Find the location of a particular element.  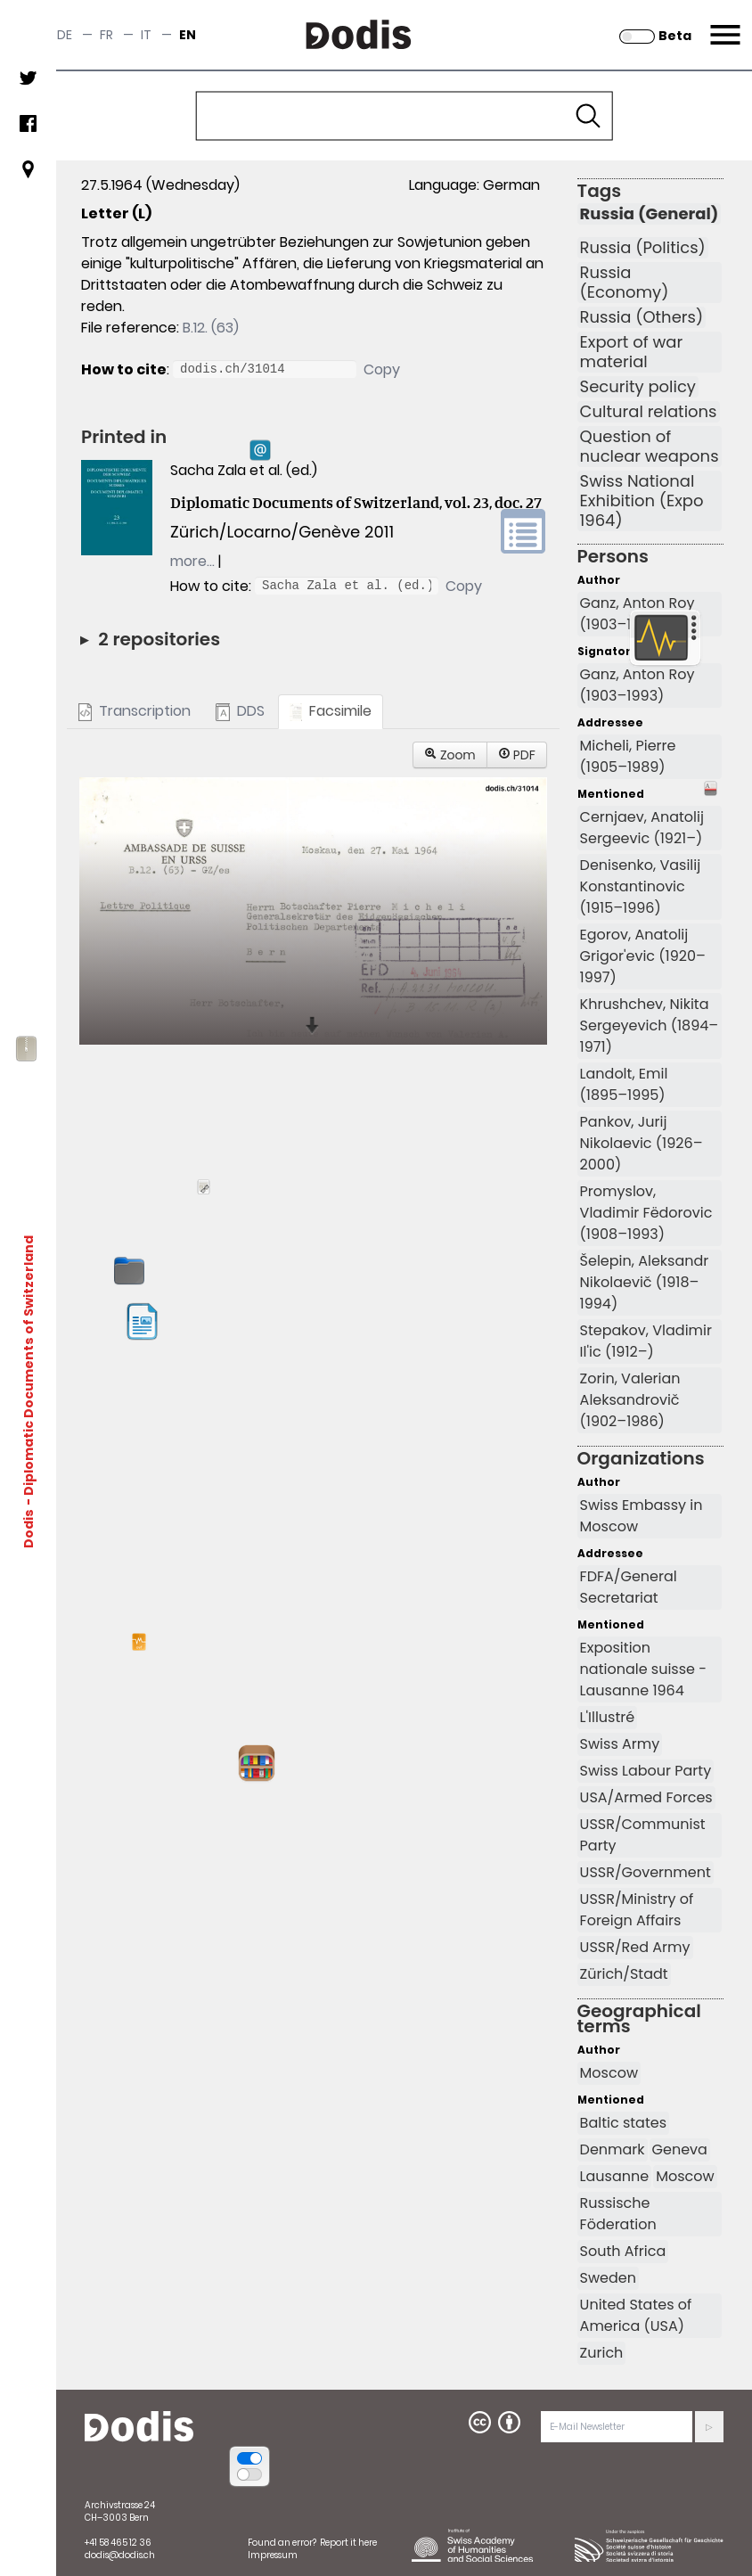

open gnome tweaks application is located at coordinates (249, 2466).